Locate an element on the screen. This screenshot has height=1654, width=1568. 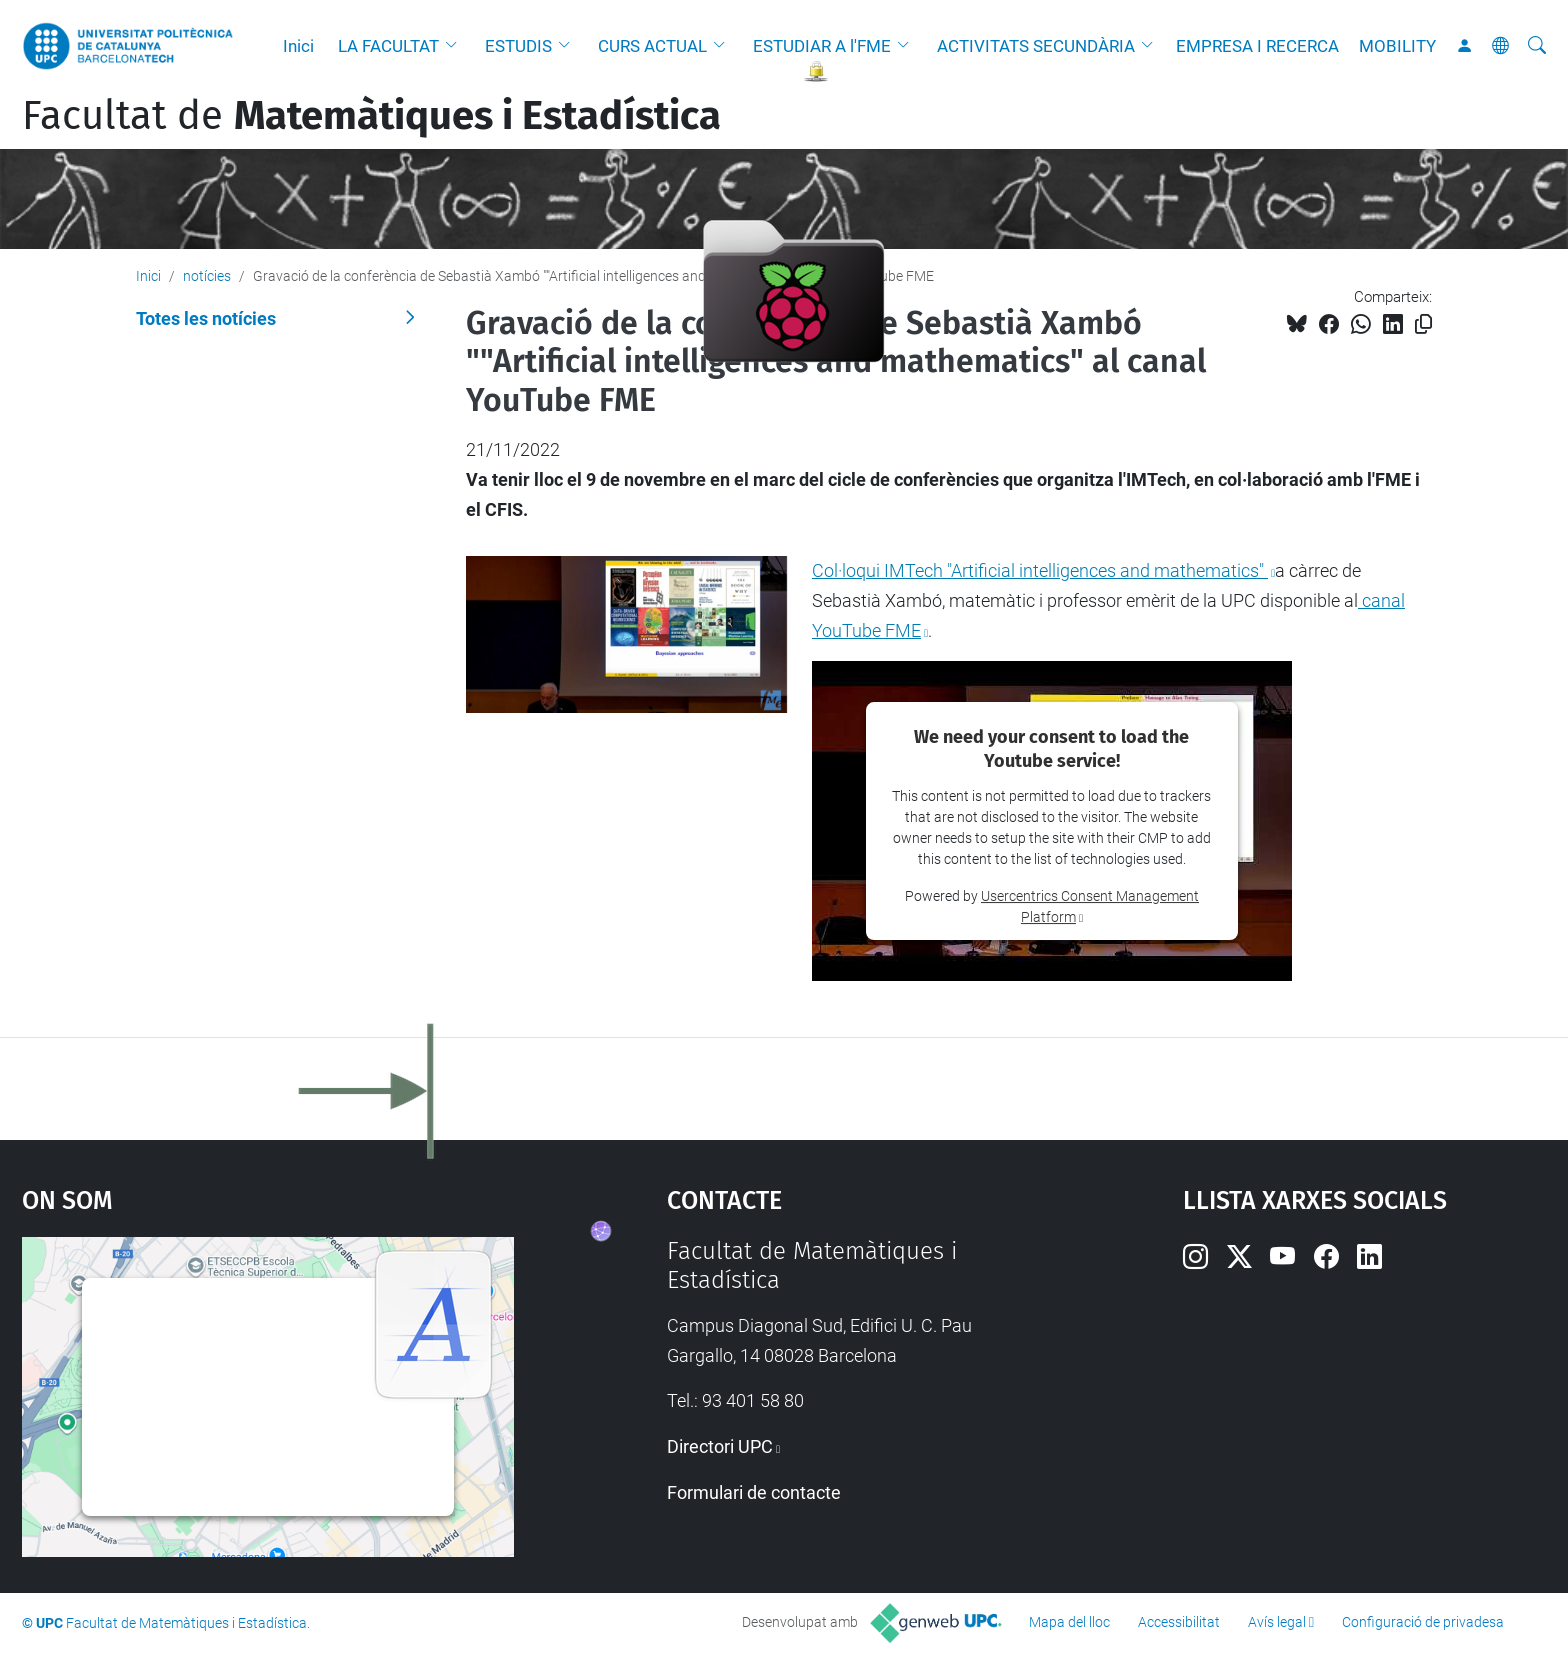
folder containing Raspberry Pi project files is located at coordinates (793, 296).